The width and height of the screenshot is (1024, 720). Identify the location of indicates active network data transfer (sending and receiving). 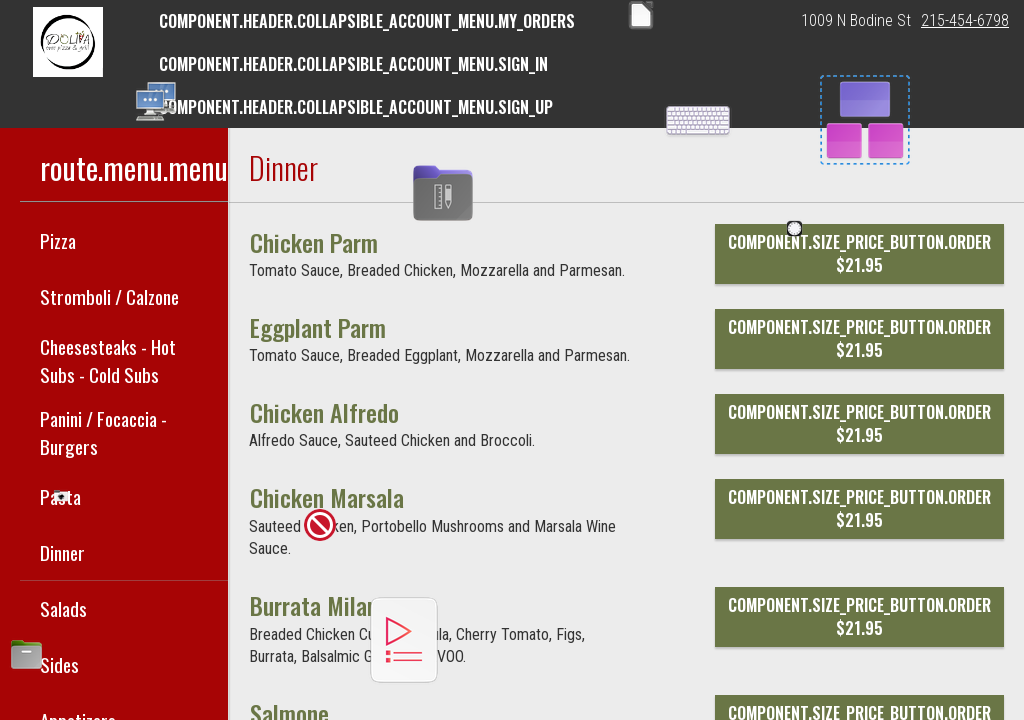
(155, 101).